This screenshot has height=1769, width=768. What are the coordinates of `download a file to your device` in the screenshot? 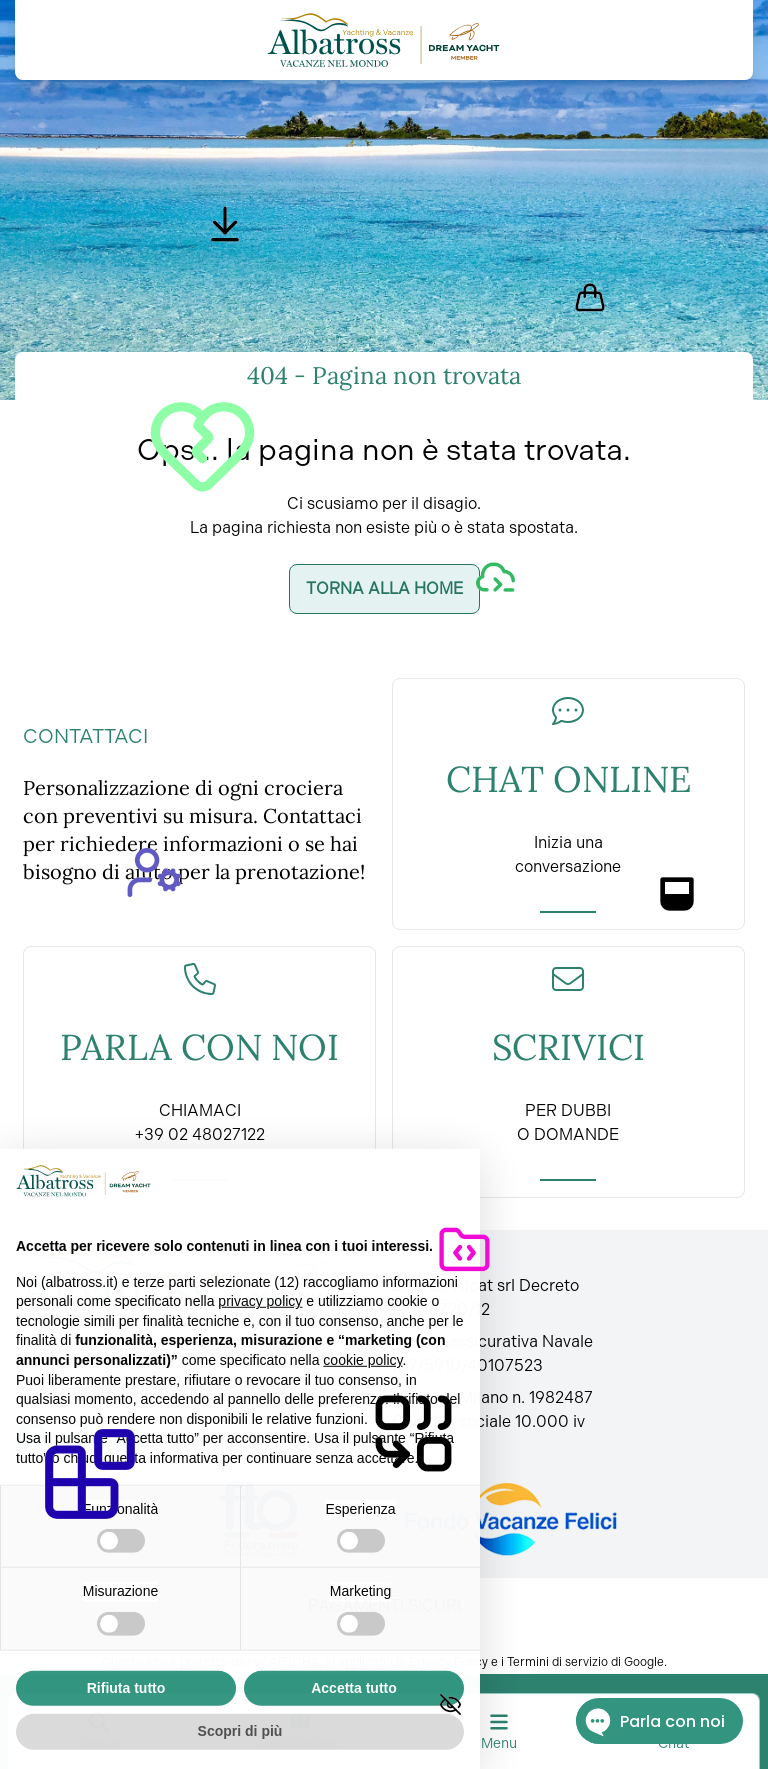 It's located at (225, 224).